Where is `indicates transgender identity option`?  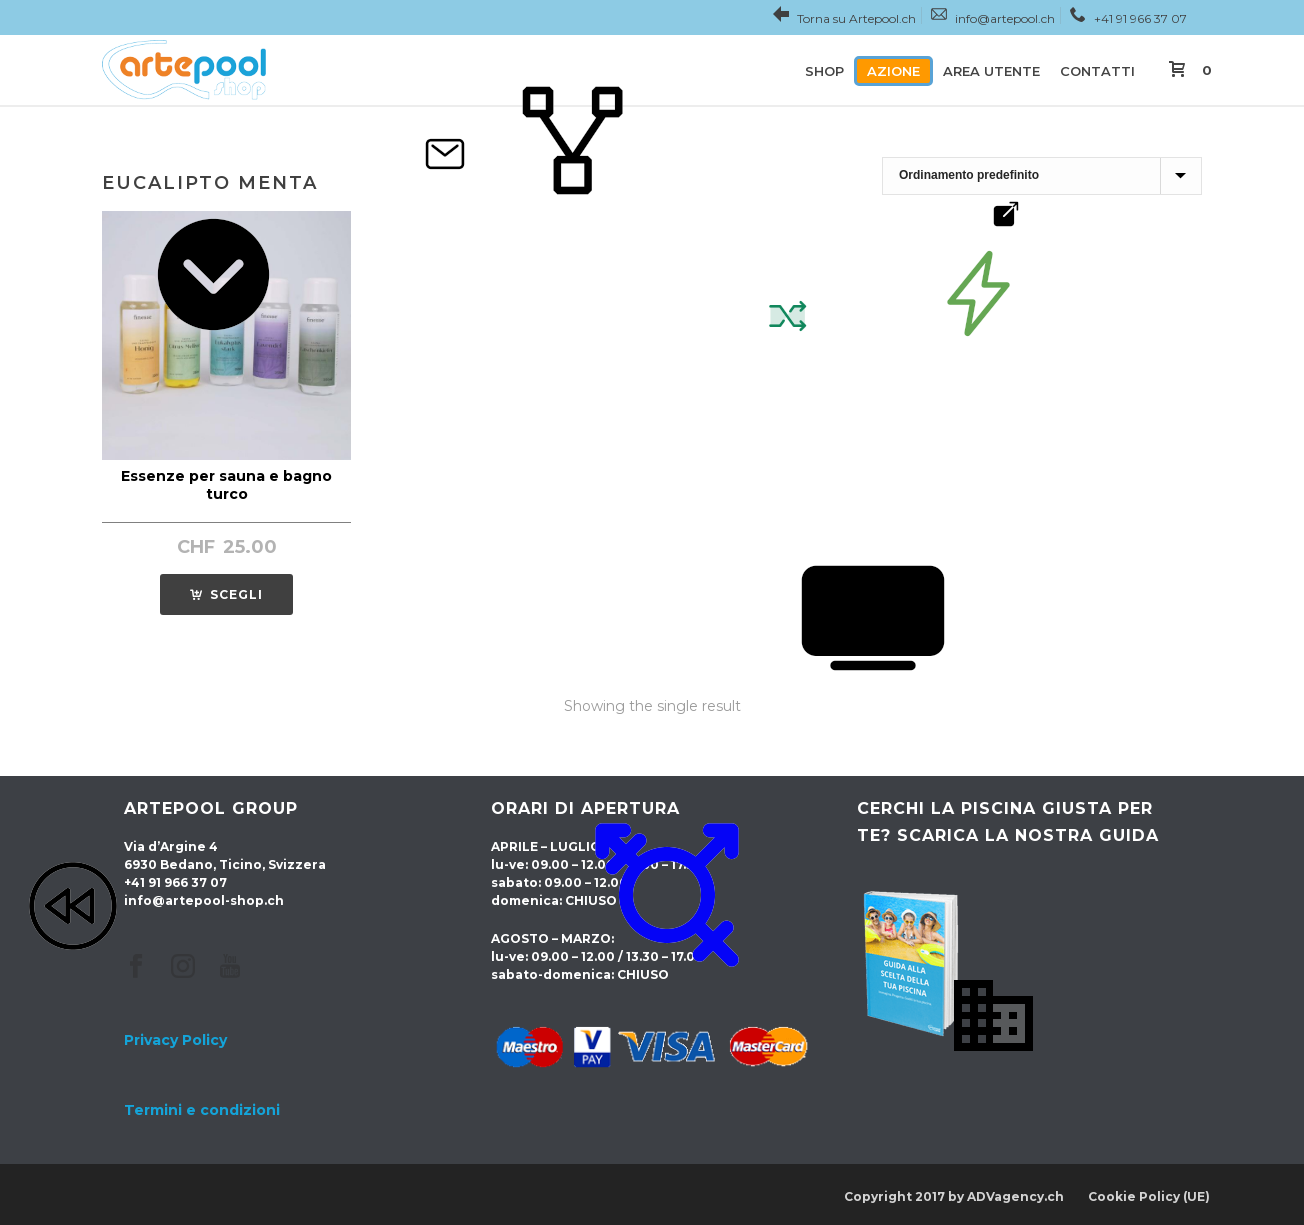
indicates transgender identity option is located at coordinates (667, 895).